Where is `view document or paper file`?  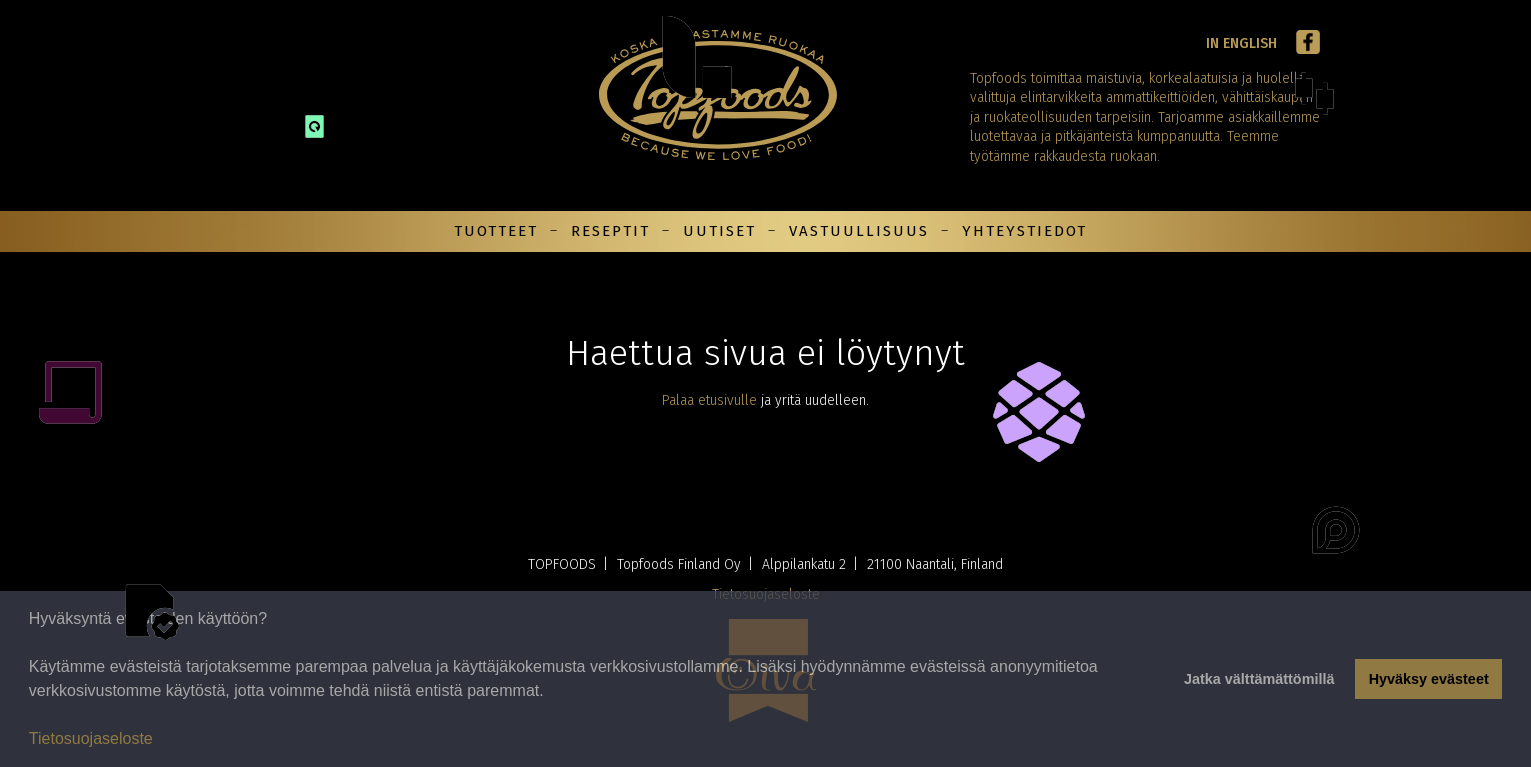 view document or paper file is located at coordinates (73, 392).